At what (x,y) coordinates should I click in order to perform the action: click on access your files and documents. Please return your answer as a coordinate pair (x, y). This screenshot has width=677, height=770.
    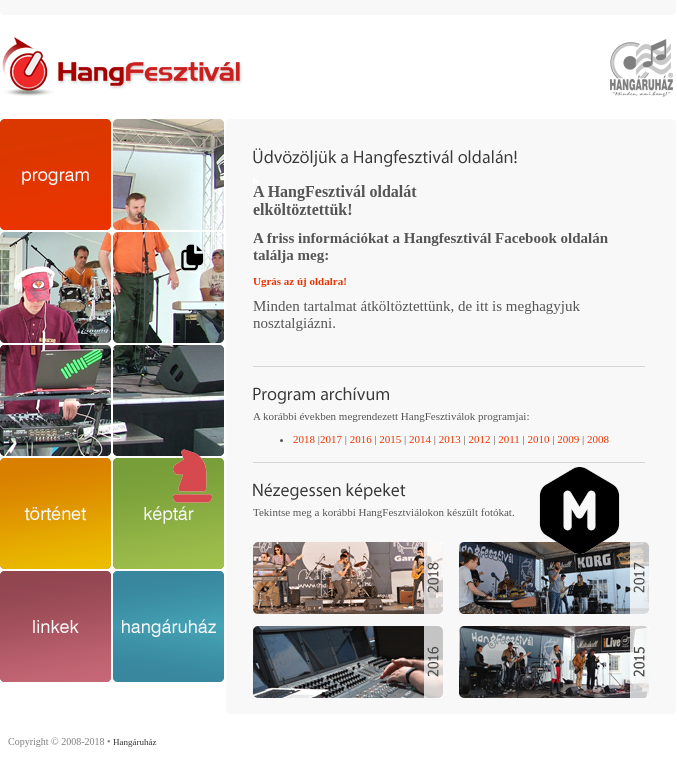
    Looking at the image, I should click on (191, 257).